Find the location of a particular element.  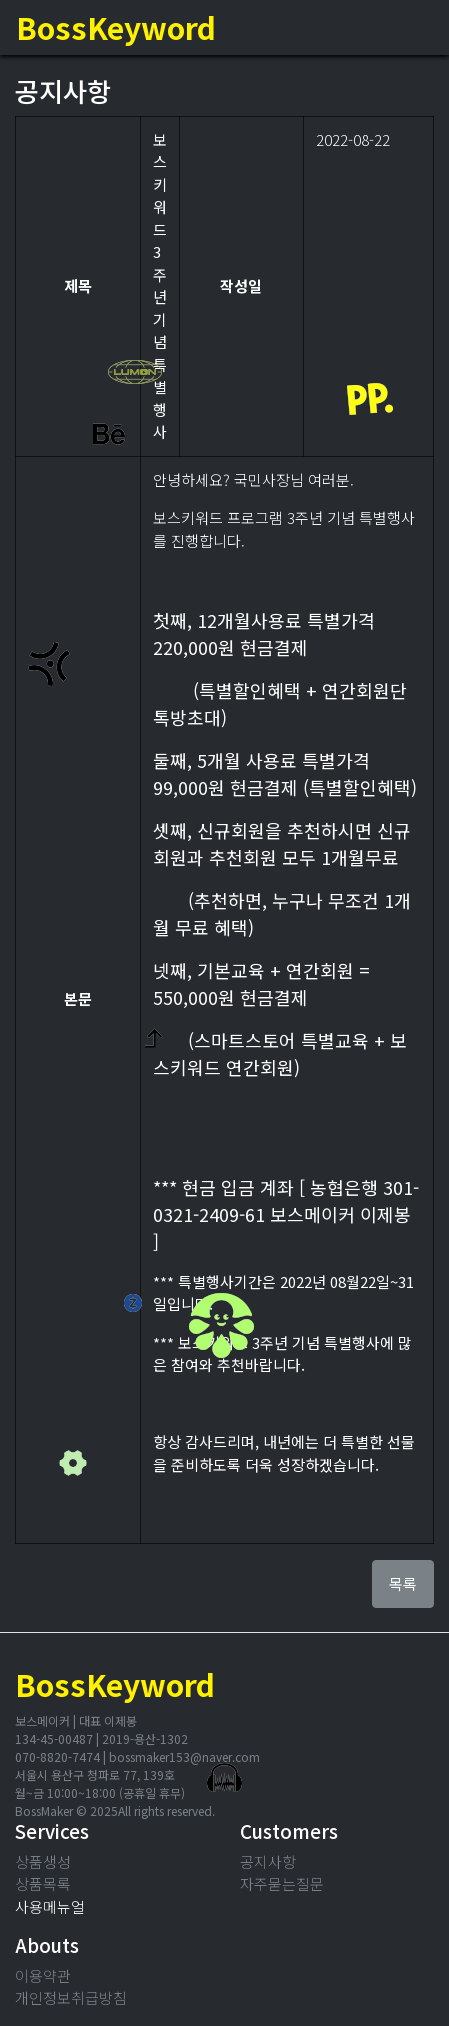

open audacity audio editor is located at coordinates (224, 1777).